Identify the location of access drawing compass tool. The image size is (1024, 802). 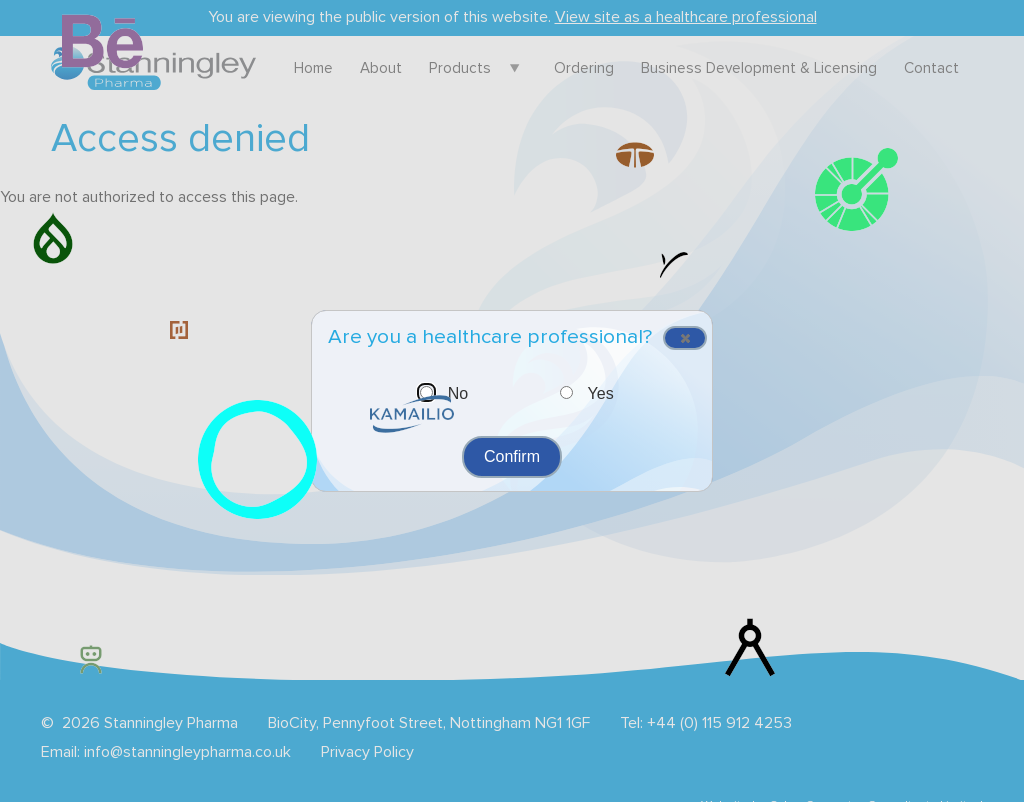
(750, 647).